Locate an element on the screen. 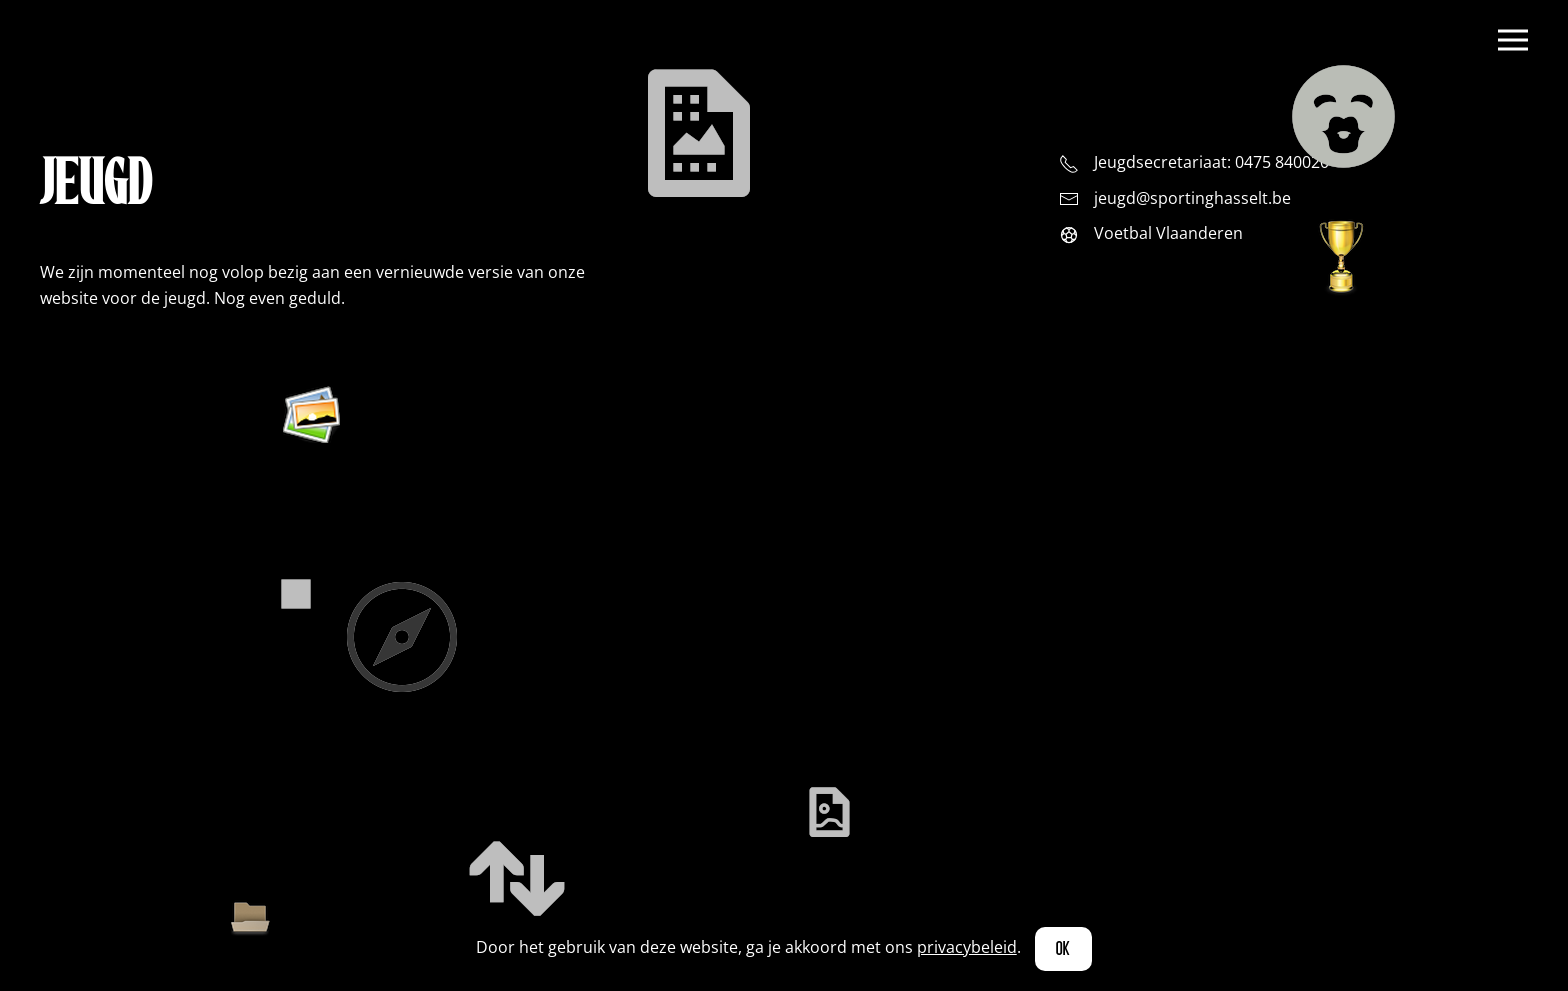 Image resolution: width=1568 pixels, height=991 pixels. open the default web browser is located at coordinates (402, 637).